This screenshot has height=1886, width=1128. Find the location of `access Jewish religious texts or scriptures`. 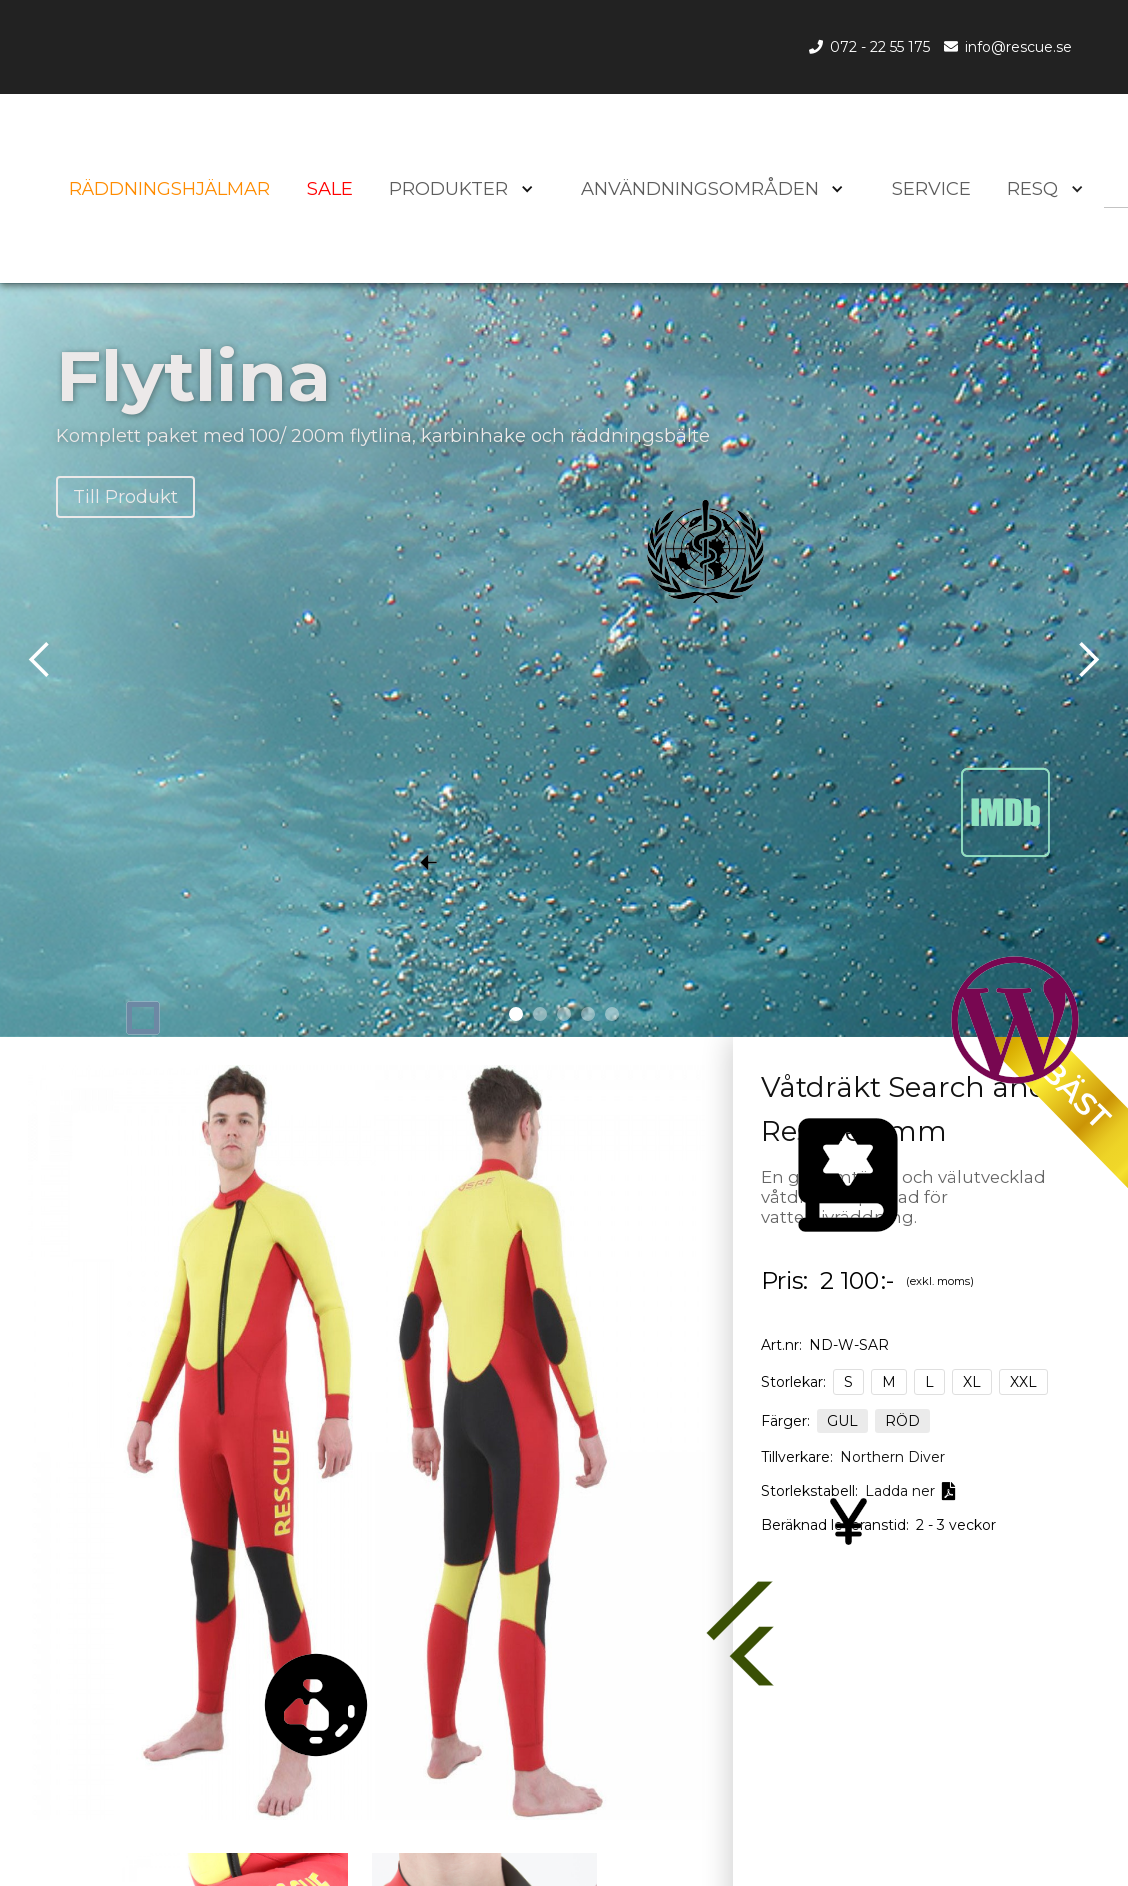

access Jewish religious texts or scriptures is located at coordinates (848, 1175).